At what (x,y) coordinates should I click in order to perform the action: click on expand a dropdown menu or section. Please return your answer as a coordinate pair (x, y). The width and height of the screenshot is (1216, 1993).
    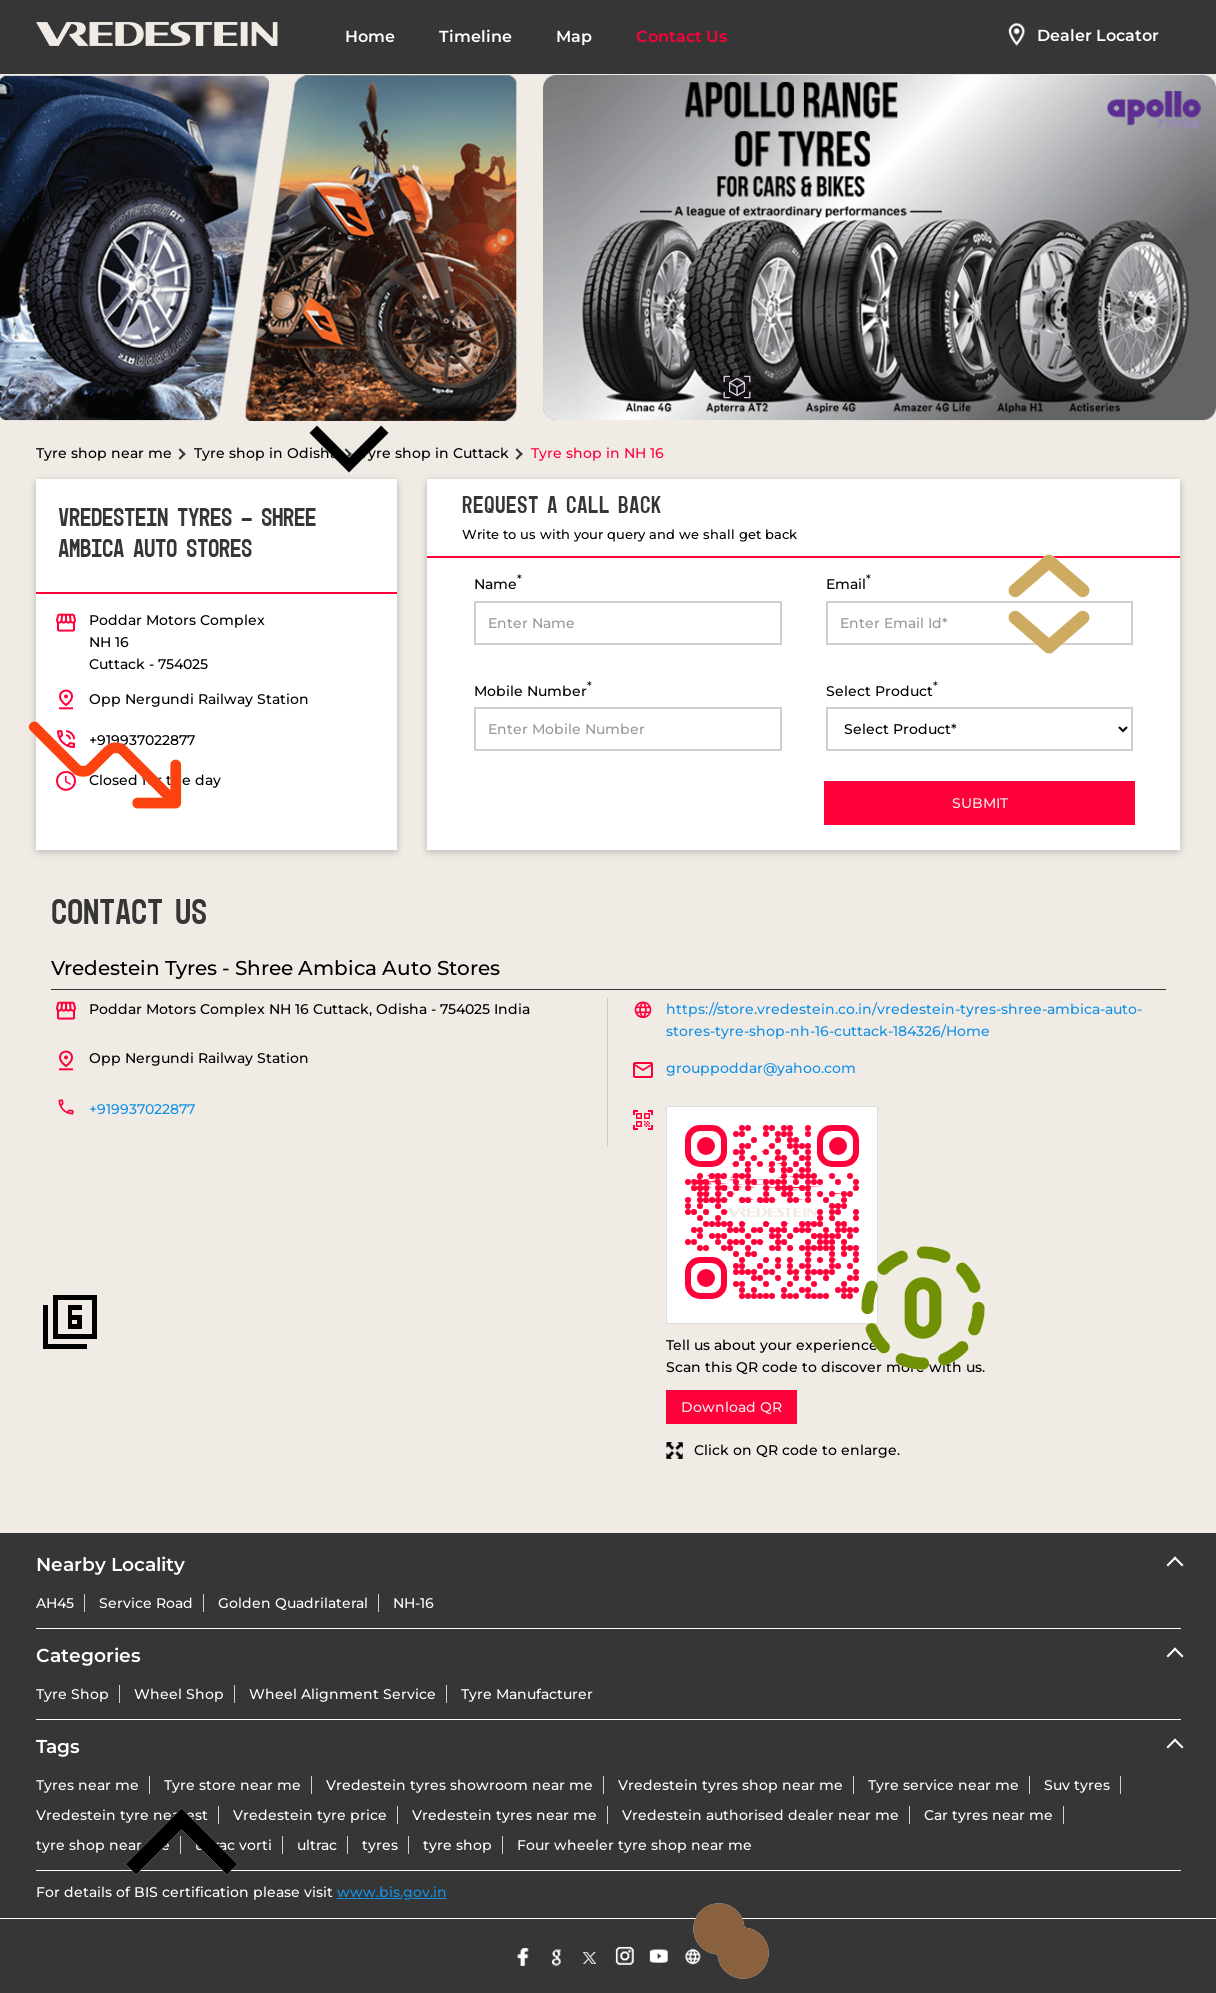
    Looking at the image, I should click on (349, 449).